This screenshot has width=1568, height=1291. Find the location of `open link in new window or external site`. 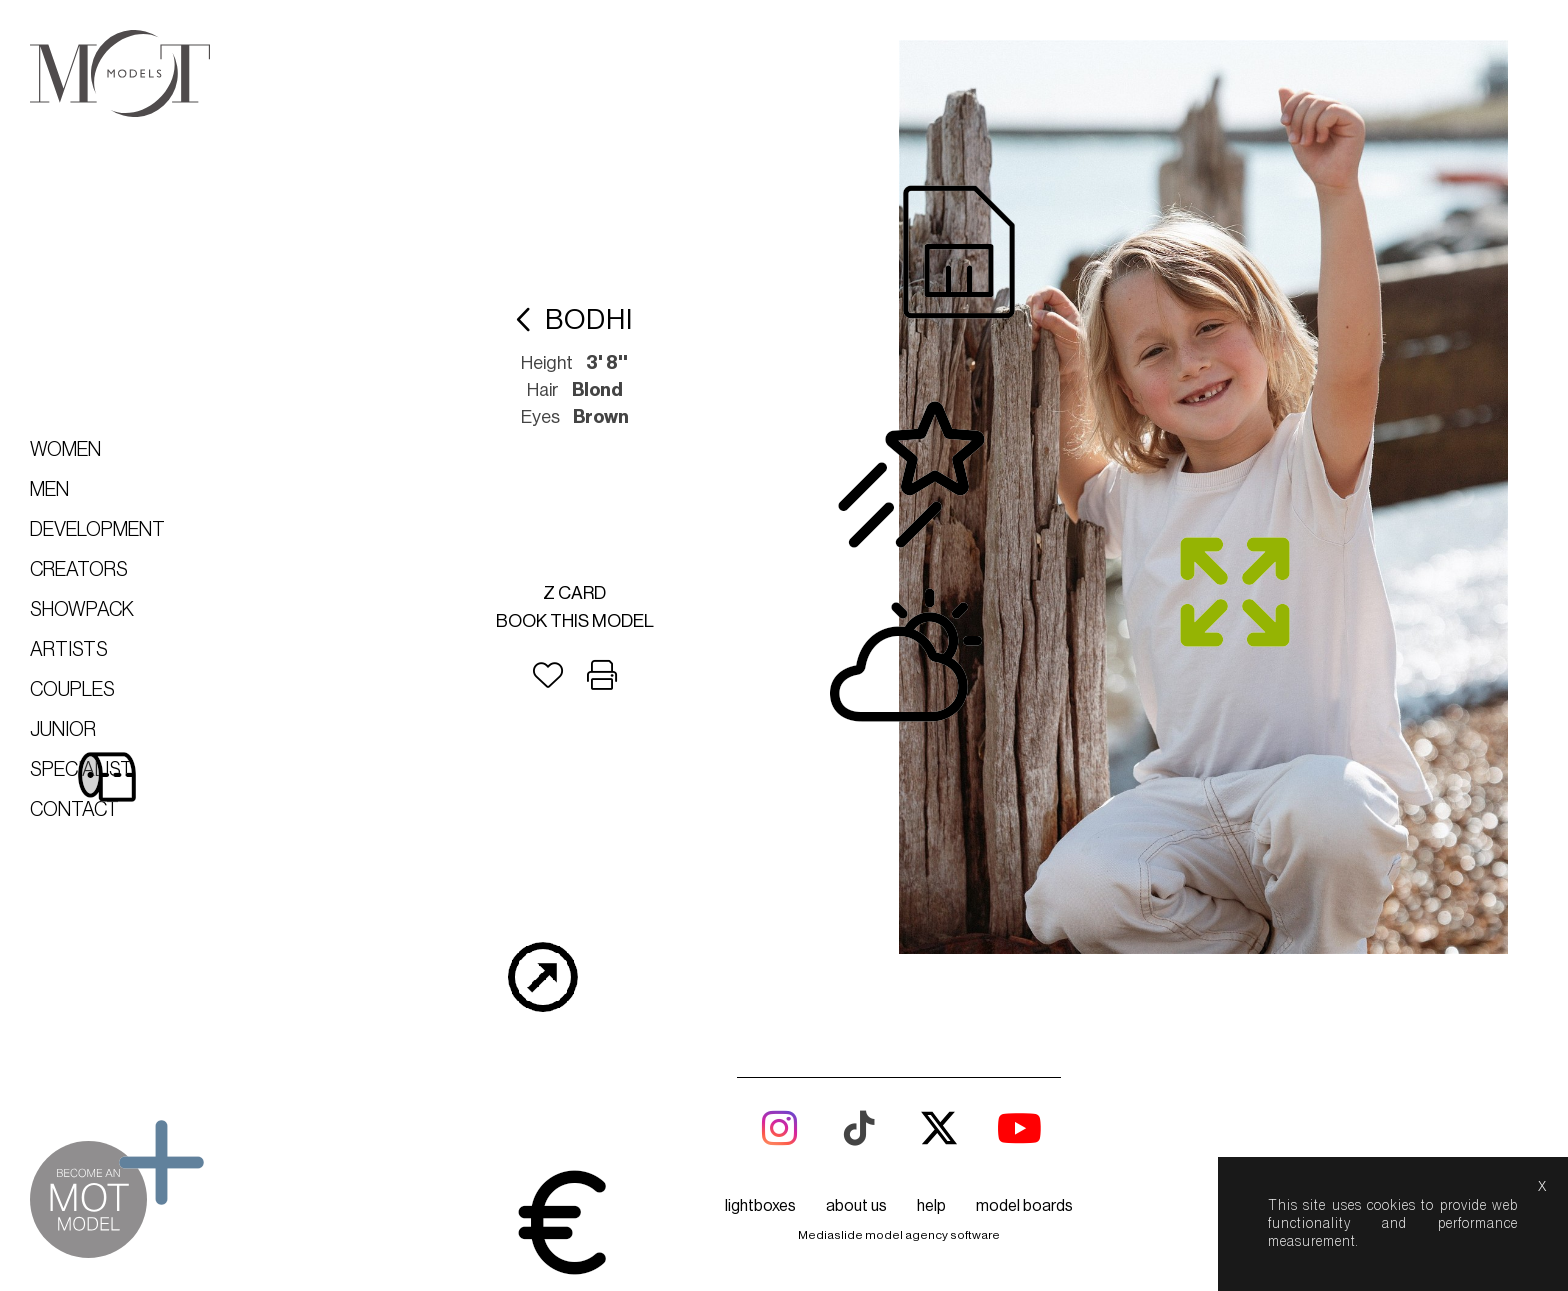

open link in new window or external site is located at coordinates (543, 977).